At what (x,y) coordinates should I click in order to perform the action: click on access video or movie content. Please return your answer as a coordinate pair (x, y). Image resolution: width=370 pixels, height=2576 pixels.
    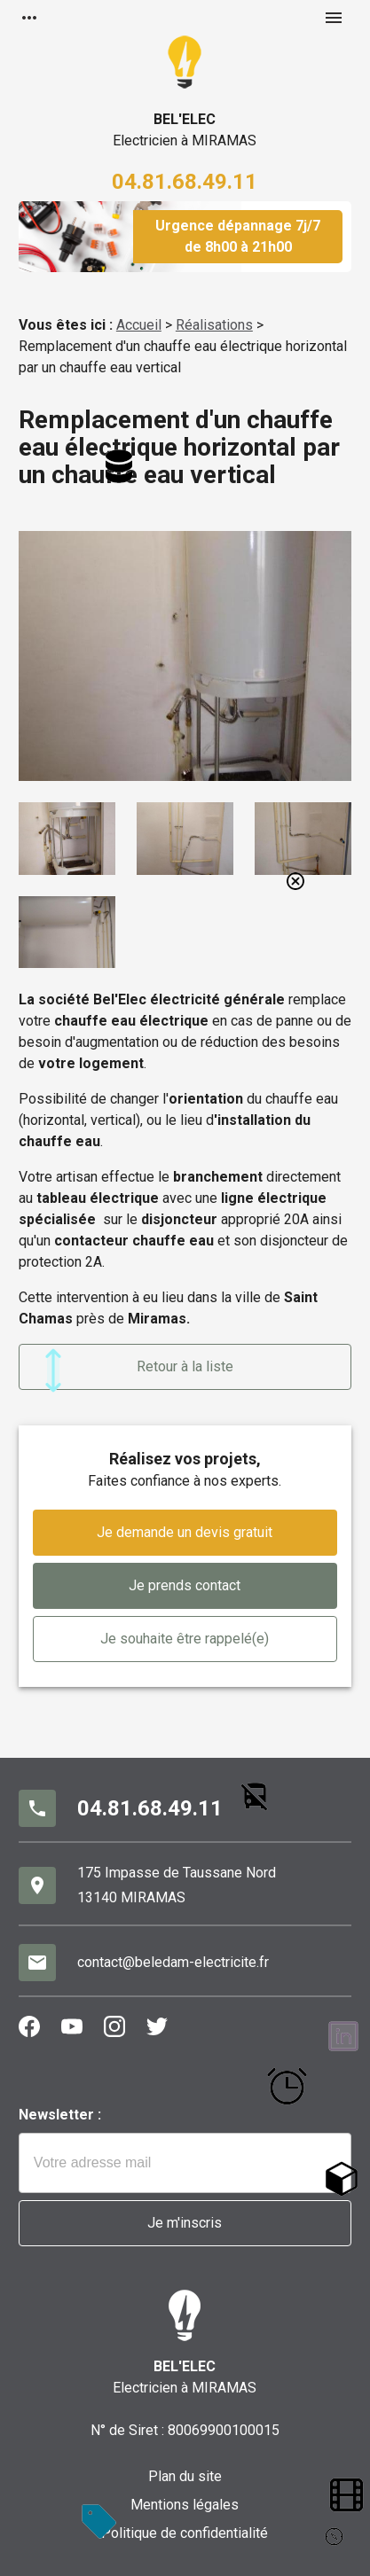
    Looking at the image, I should click on (346, 2494).